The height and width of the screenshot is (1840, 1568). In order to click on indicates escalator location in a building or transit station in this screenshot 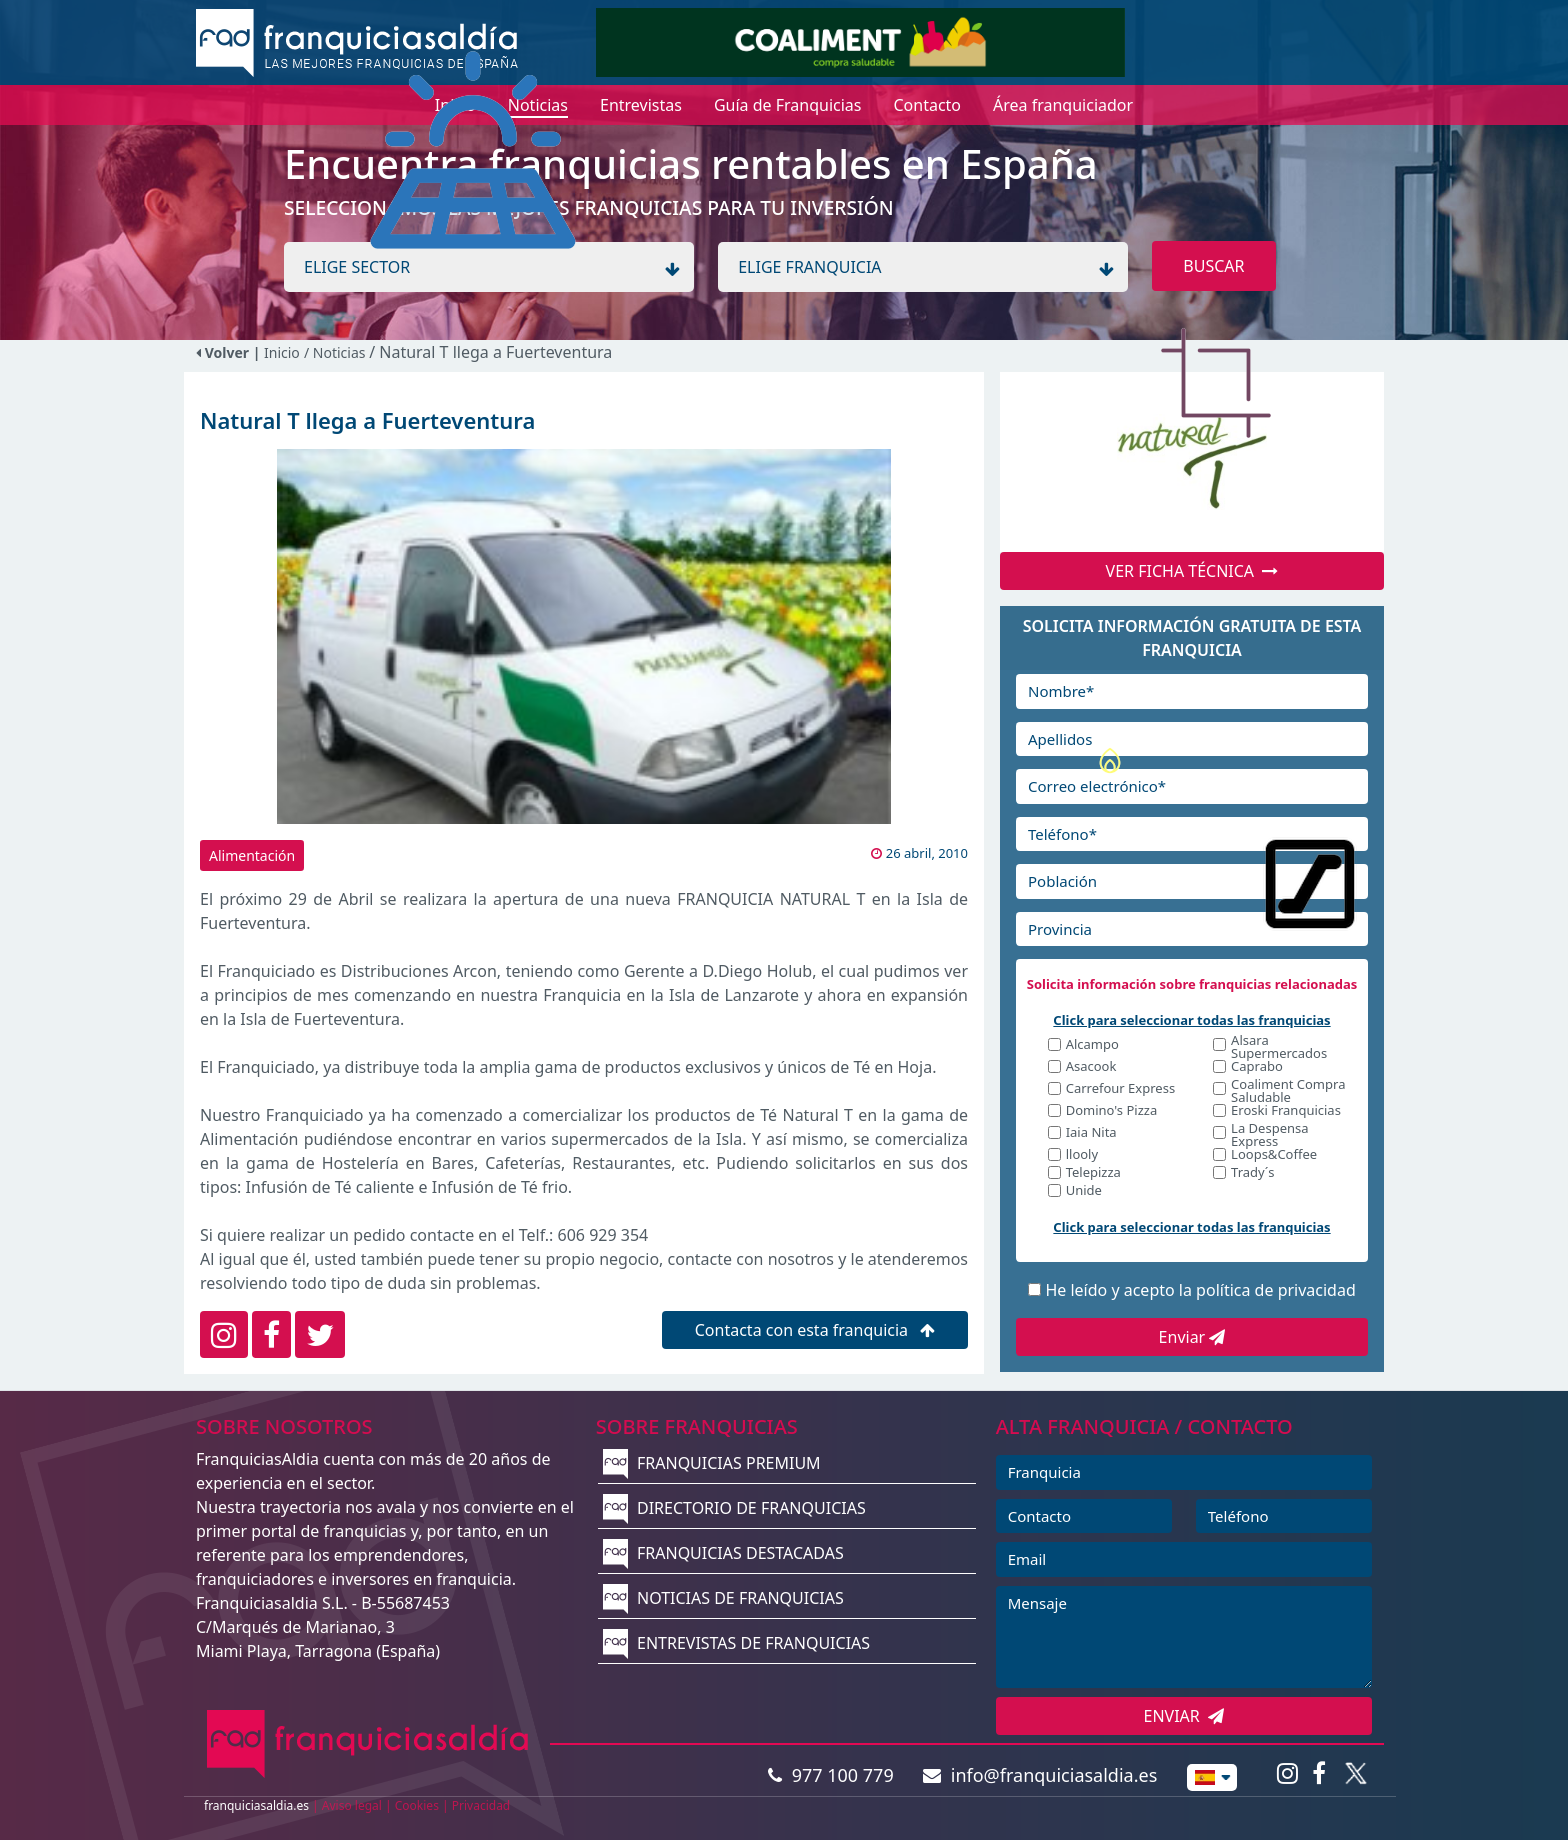, I will do `click(1310, 884)`.